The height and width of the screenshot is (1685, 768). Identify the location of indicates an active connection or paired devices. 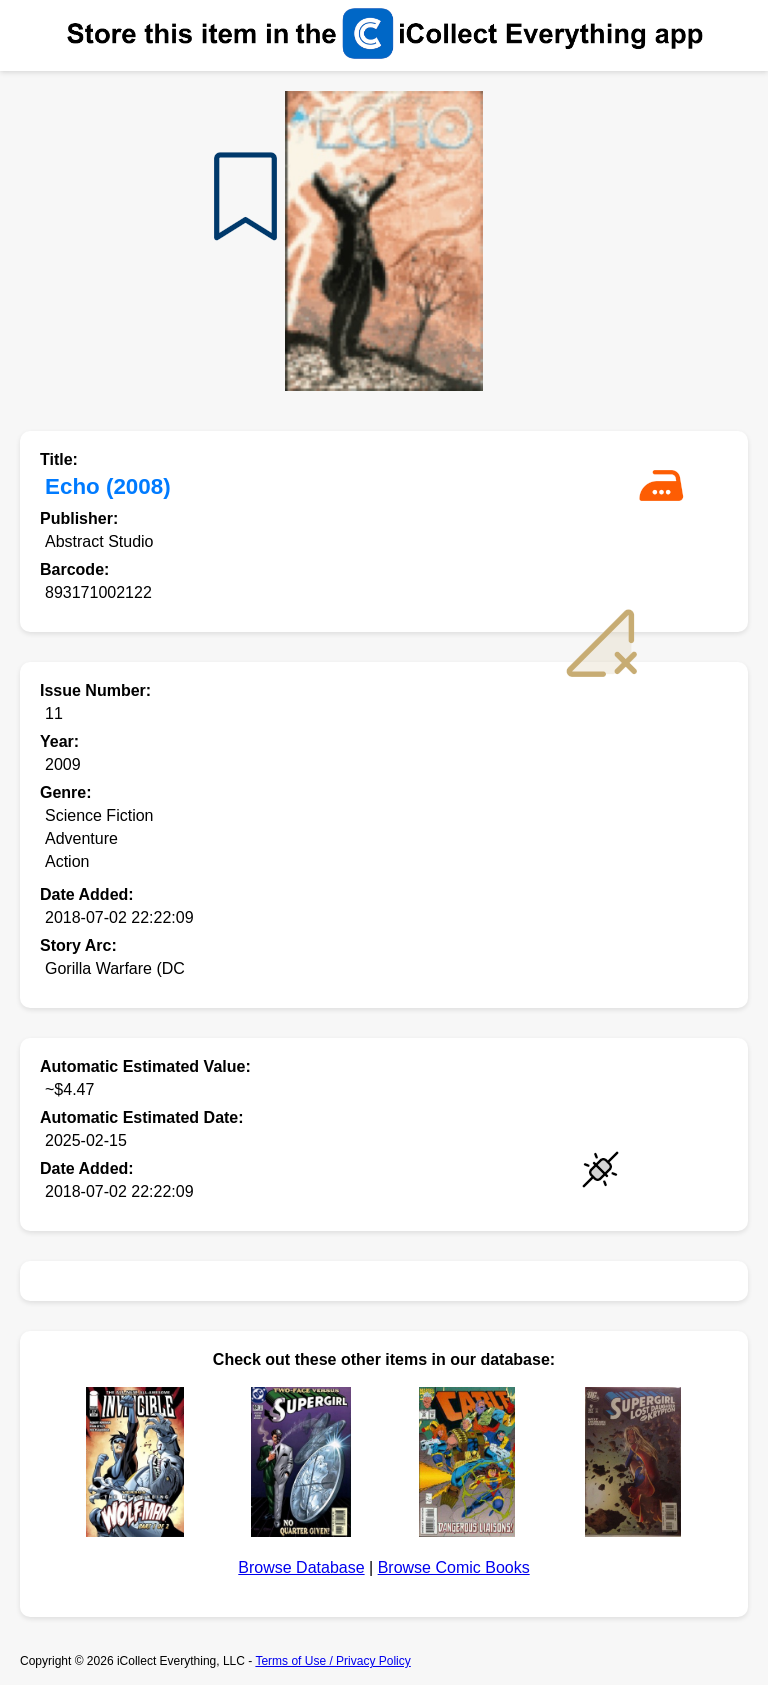
(600, 1169).